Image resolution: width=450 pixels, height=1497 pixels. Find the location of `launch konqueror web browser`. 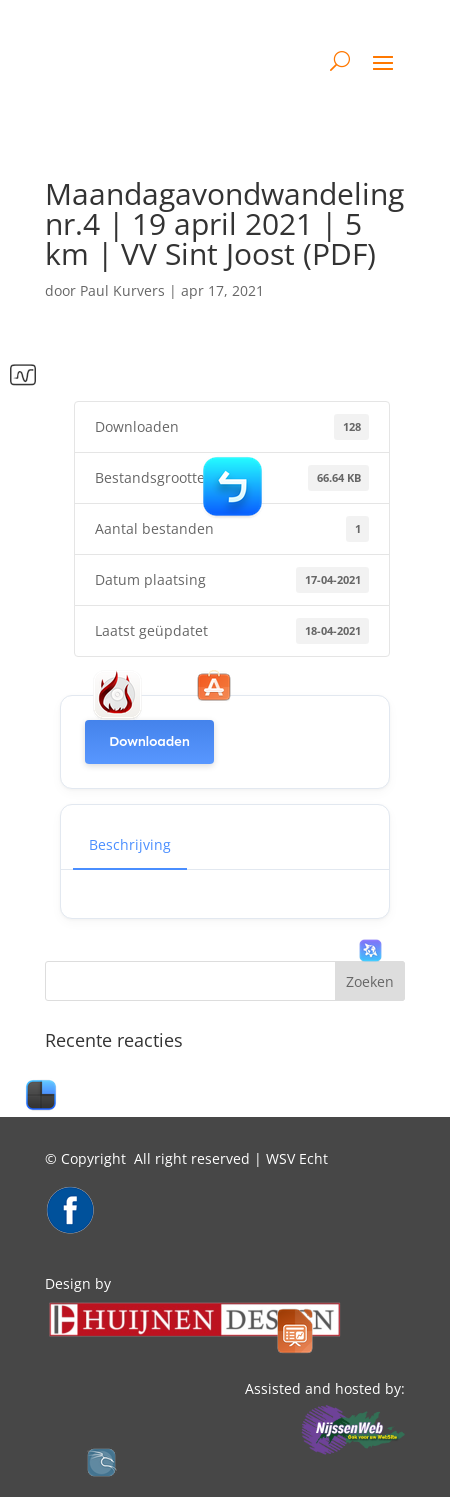

launch konqueror web browser is located at coordinates (370, 950).